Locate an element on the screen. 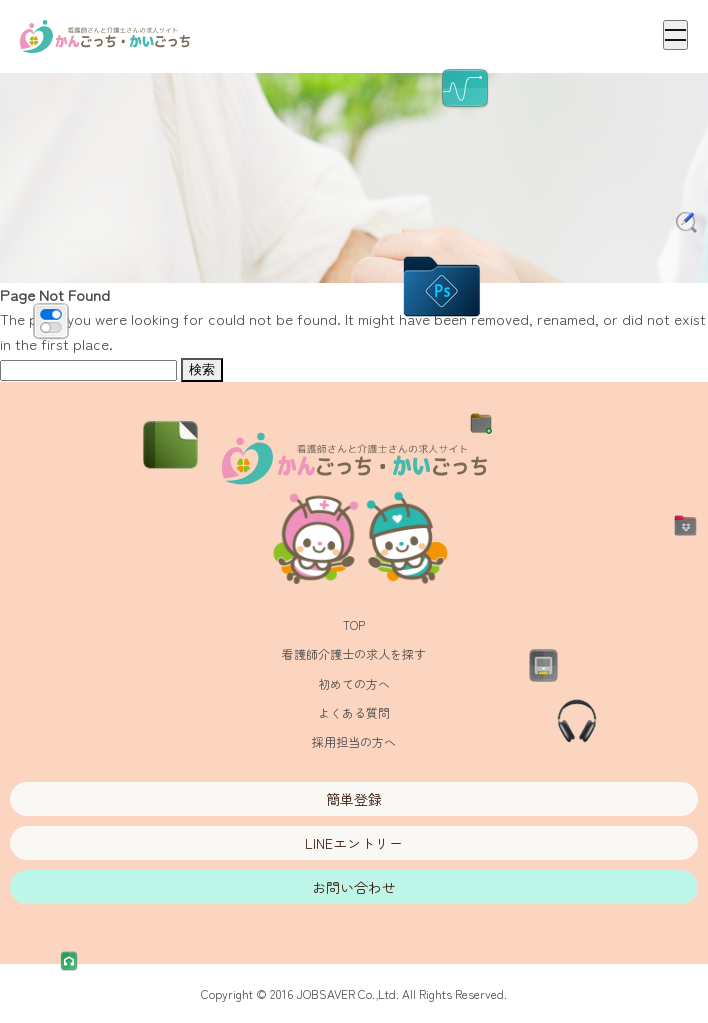  create a new folder is located at coordinates (481, 423).